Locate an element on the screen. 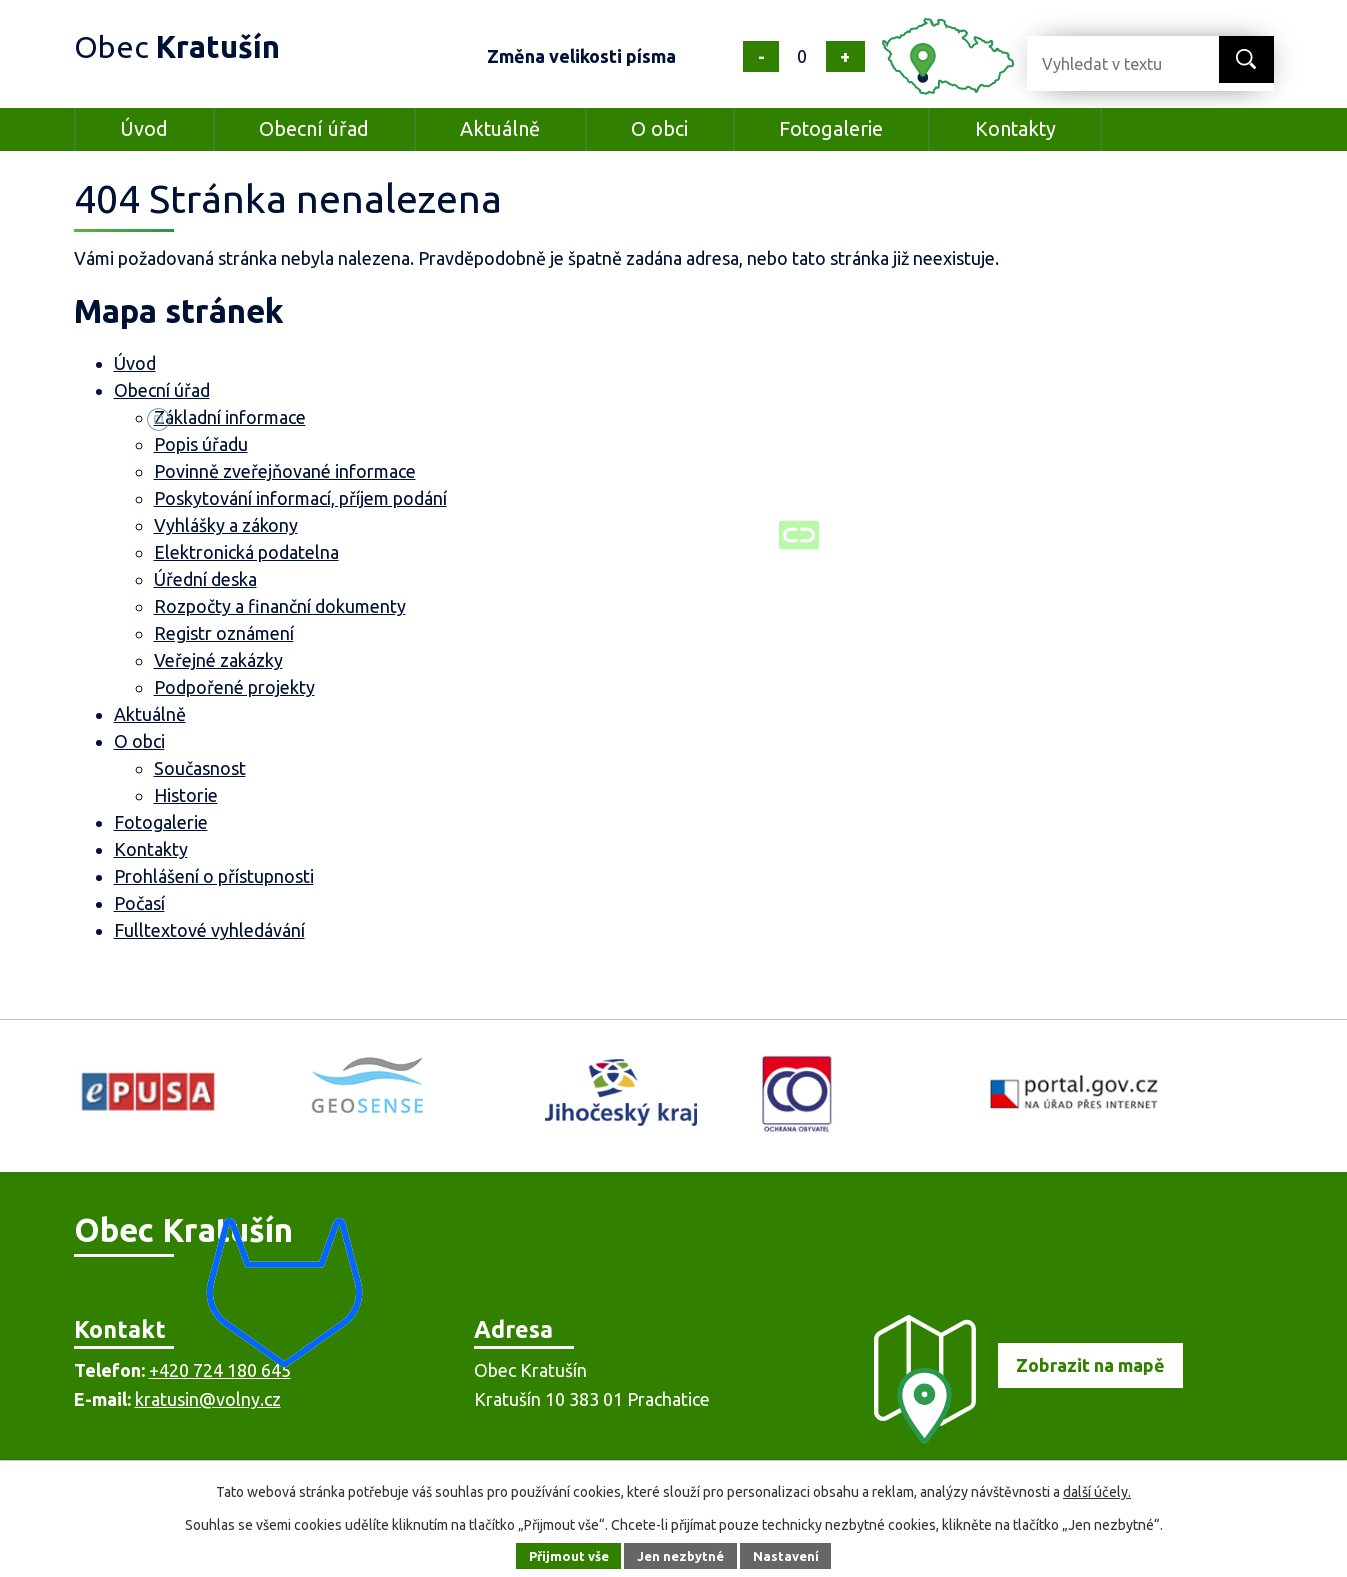  open gitlab repository is located at coordinates (284, 1289).